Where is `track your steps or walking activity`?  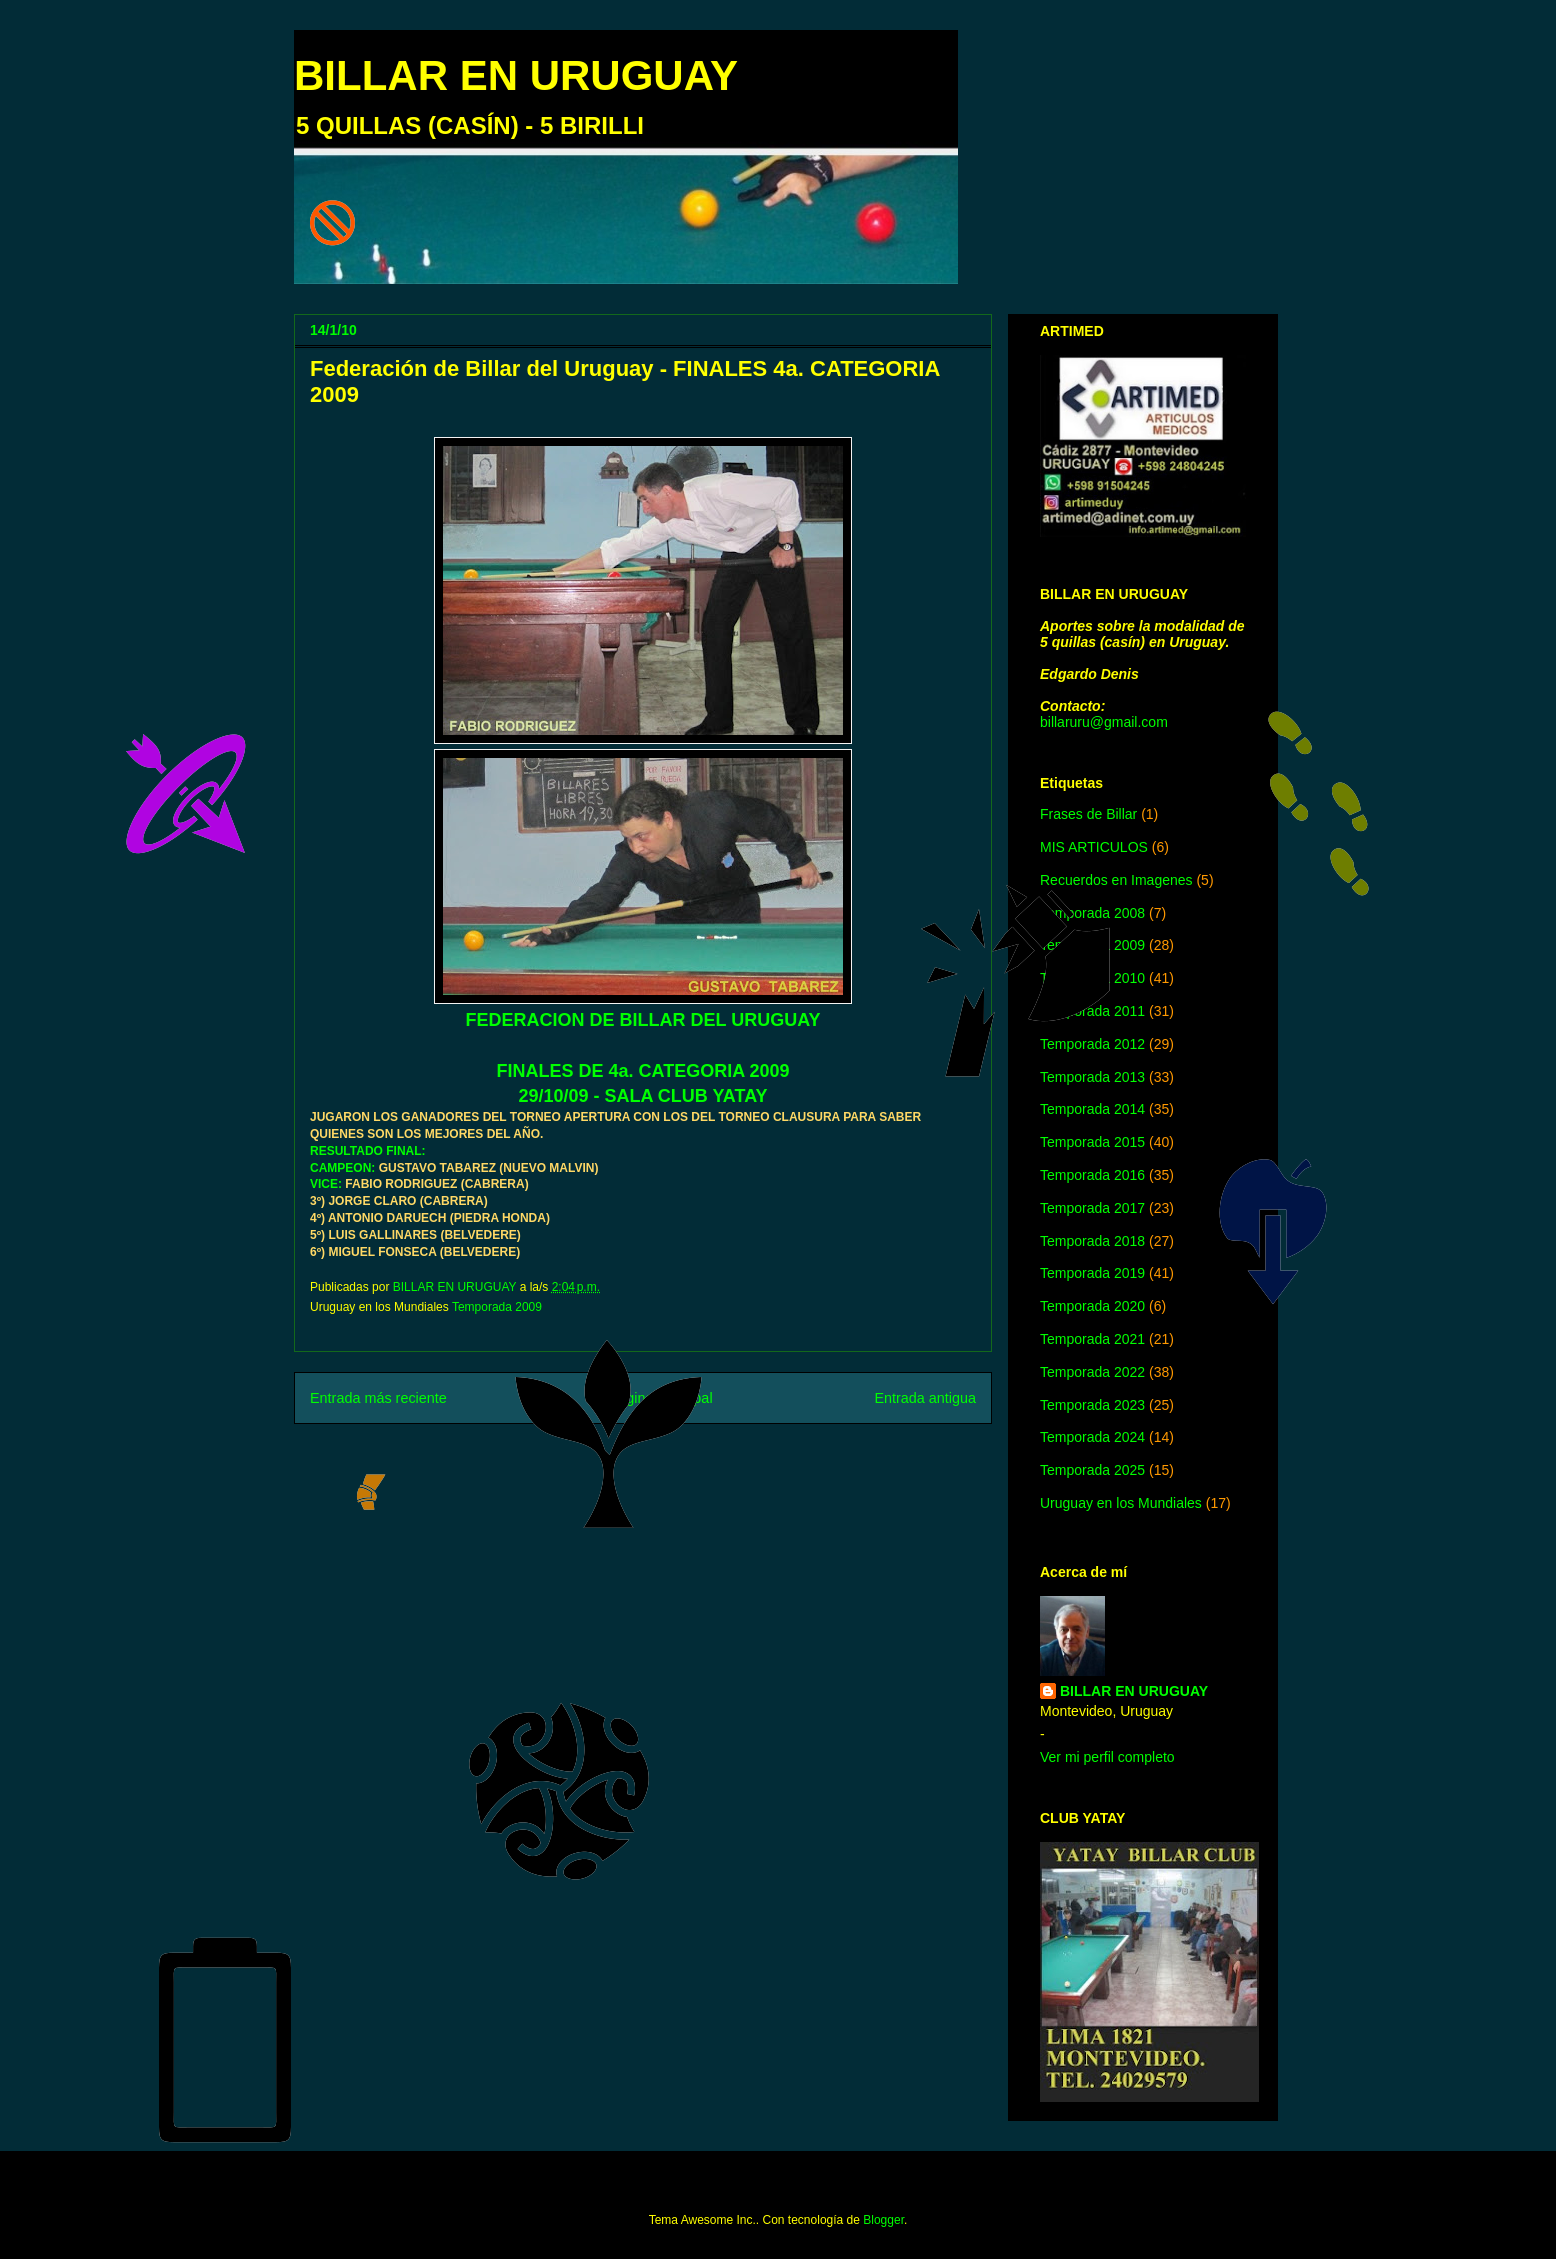 track your steps or walking activity is located at coordinates (1318, 803).